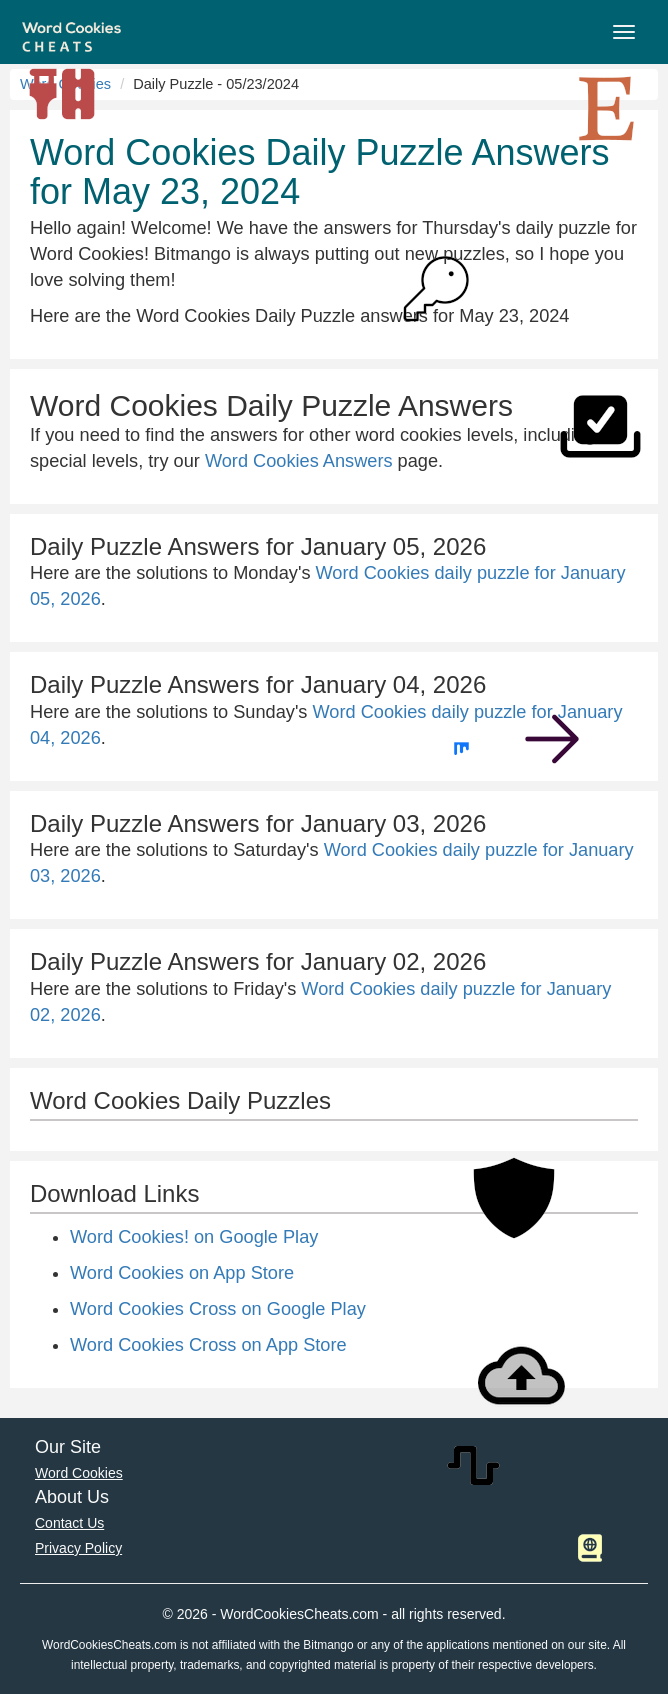  Describe the element at coordinates (461, 748) in the screenshot. I see `Mix social bookmarking platform logo` at that location.